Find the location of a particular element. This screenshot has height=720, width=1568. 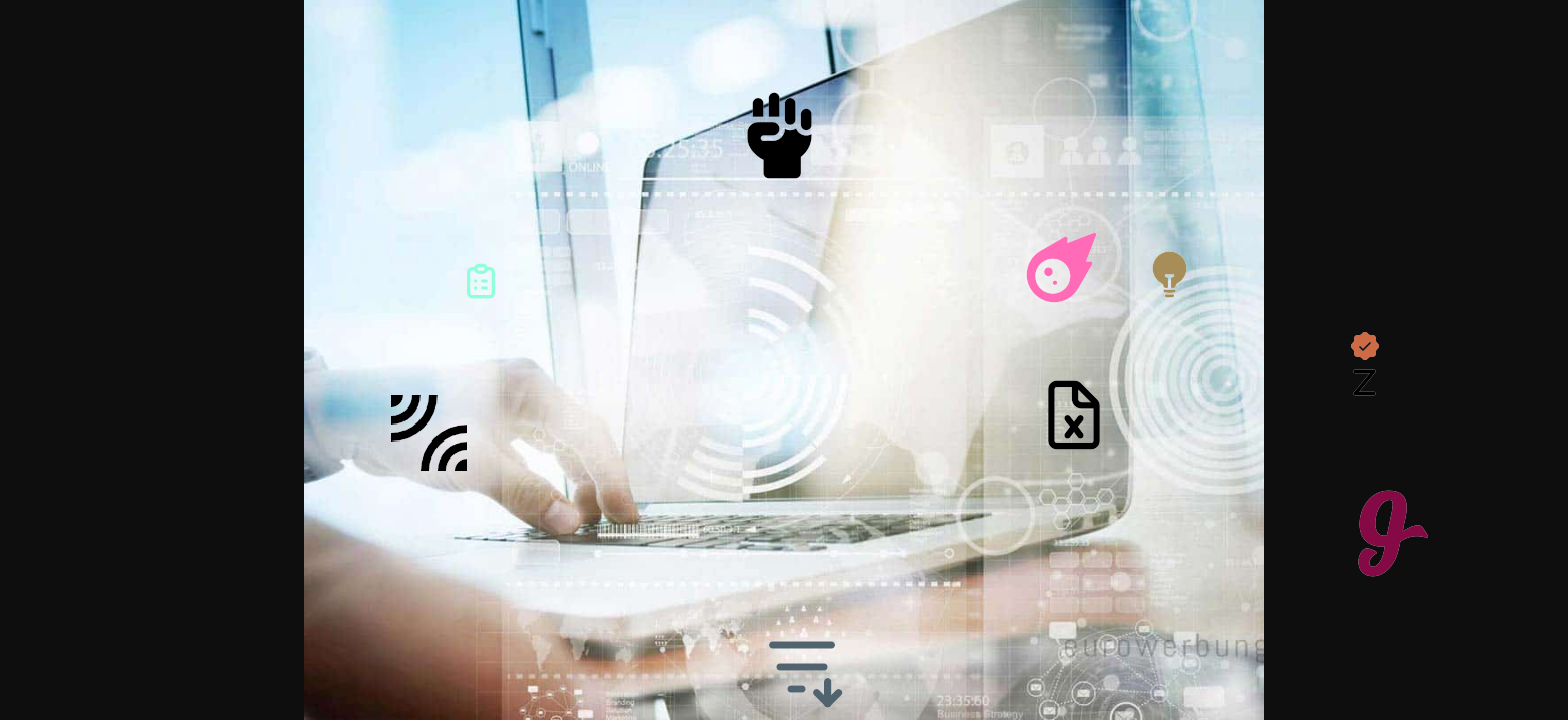

indicates verified or authenticated status is located at coordinates (1365, 346).